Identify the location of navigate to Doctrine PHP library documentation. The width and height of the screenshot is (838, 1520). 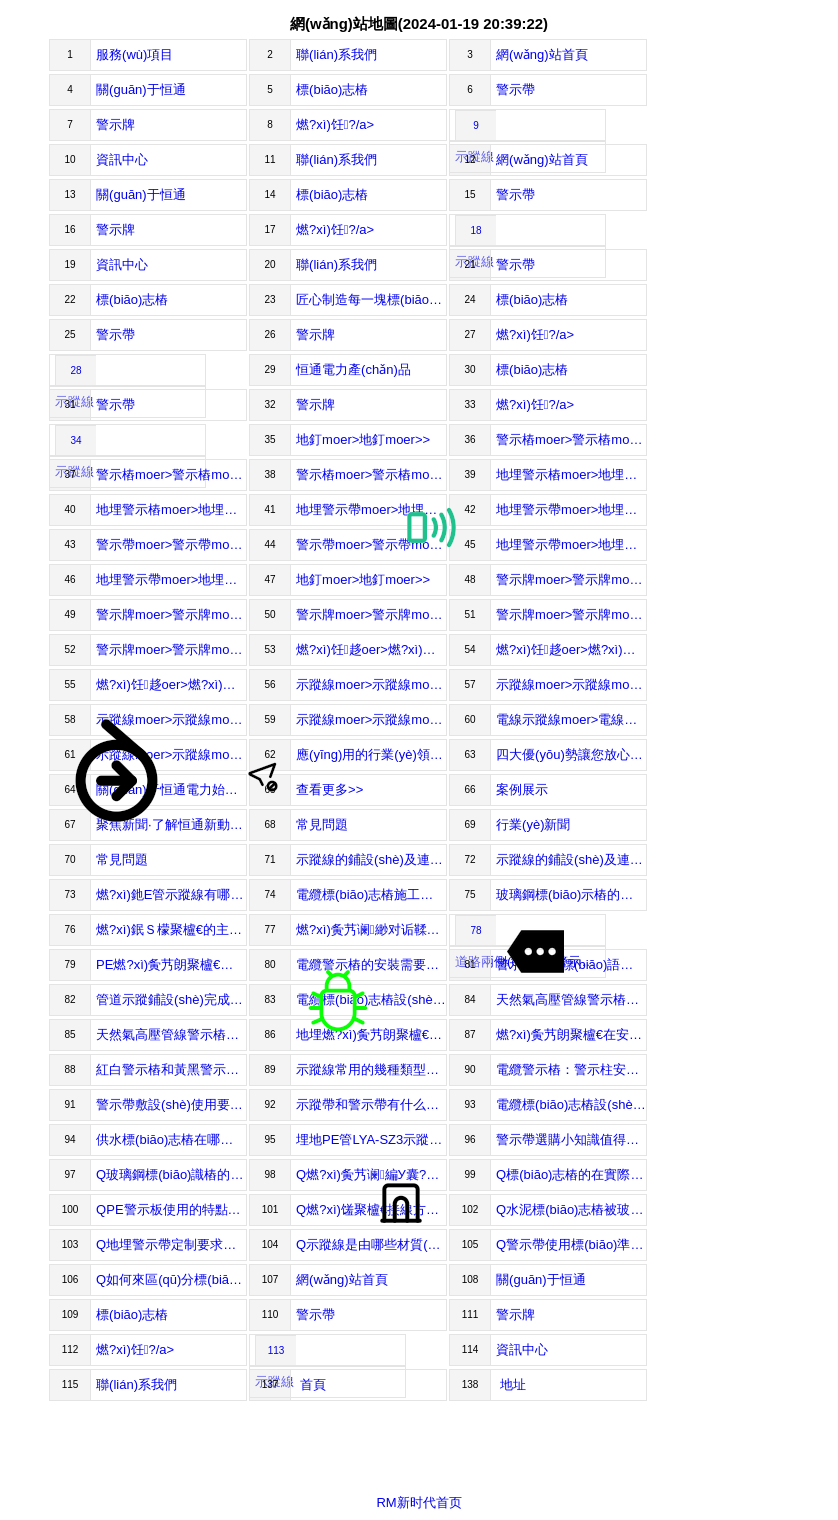
(116, 770).